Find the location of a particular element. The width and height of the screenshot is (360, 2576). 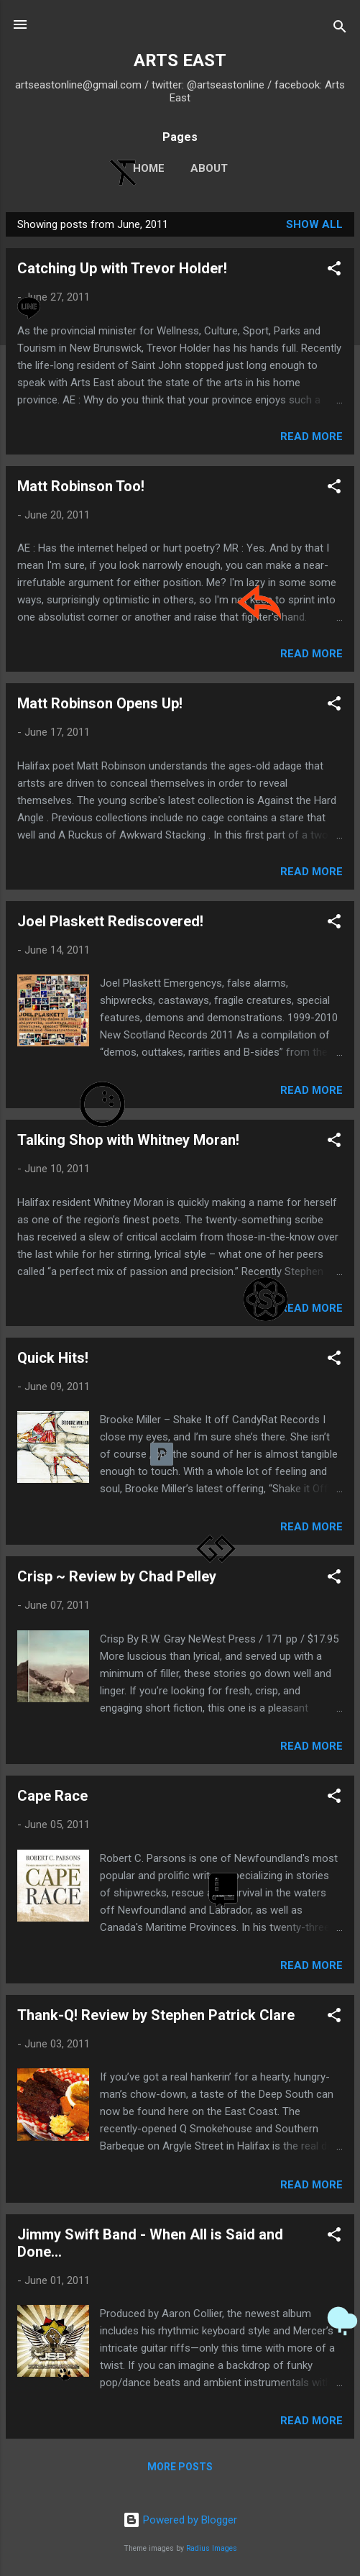

gg gaming platform logo is located at coordinates (216, 1548).